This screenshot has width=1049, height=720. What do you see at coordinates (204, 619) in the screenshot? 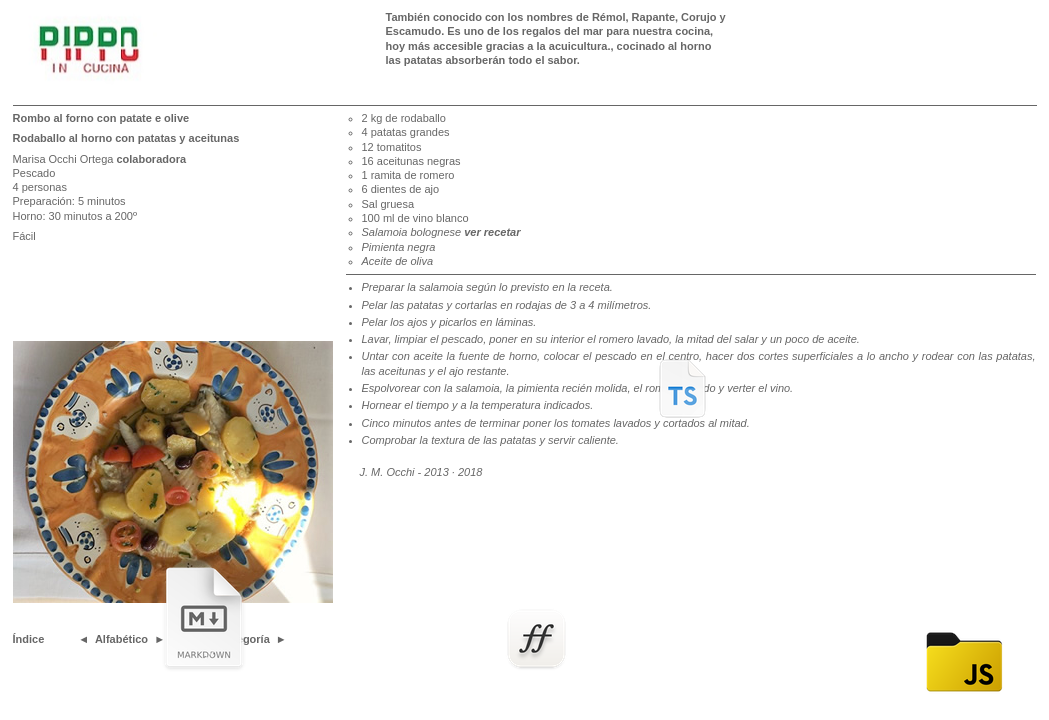
I see `a markdown text file` at bounding box center [204, 619].